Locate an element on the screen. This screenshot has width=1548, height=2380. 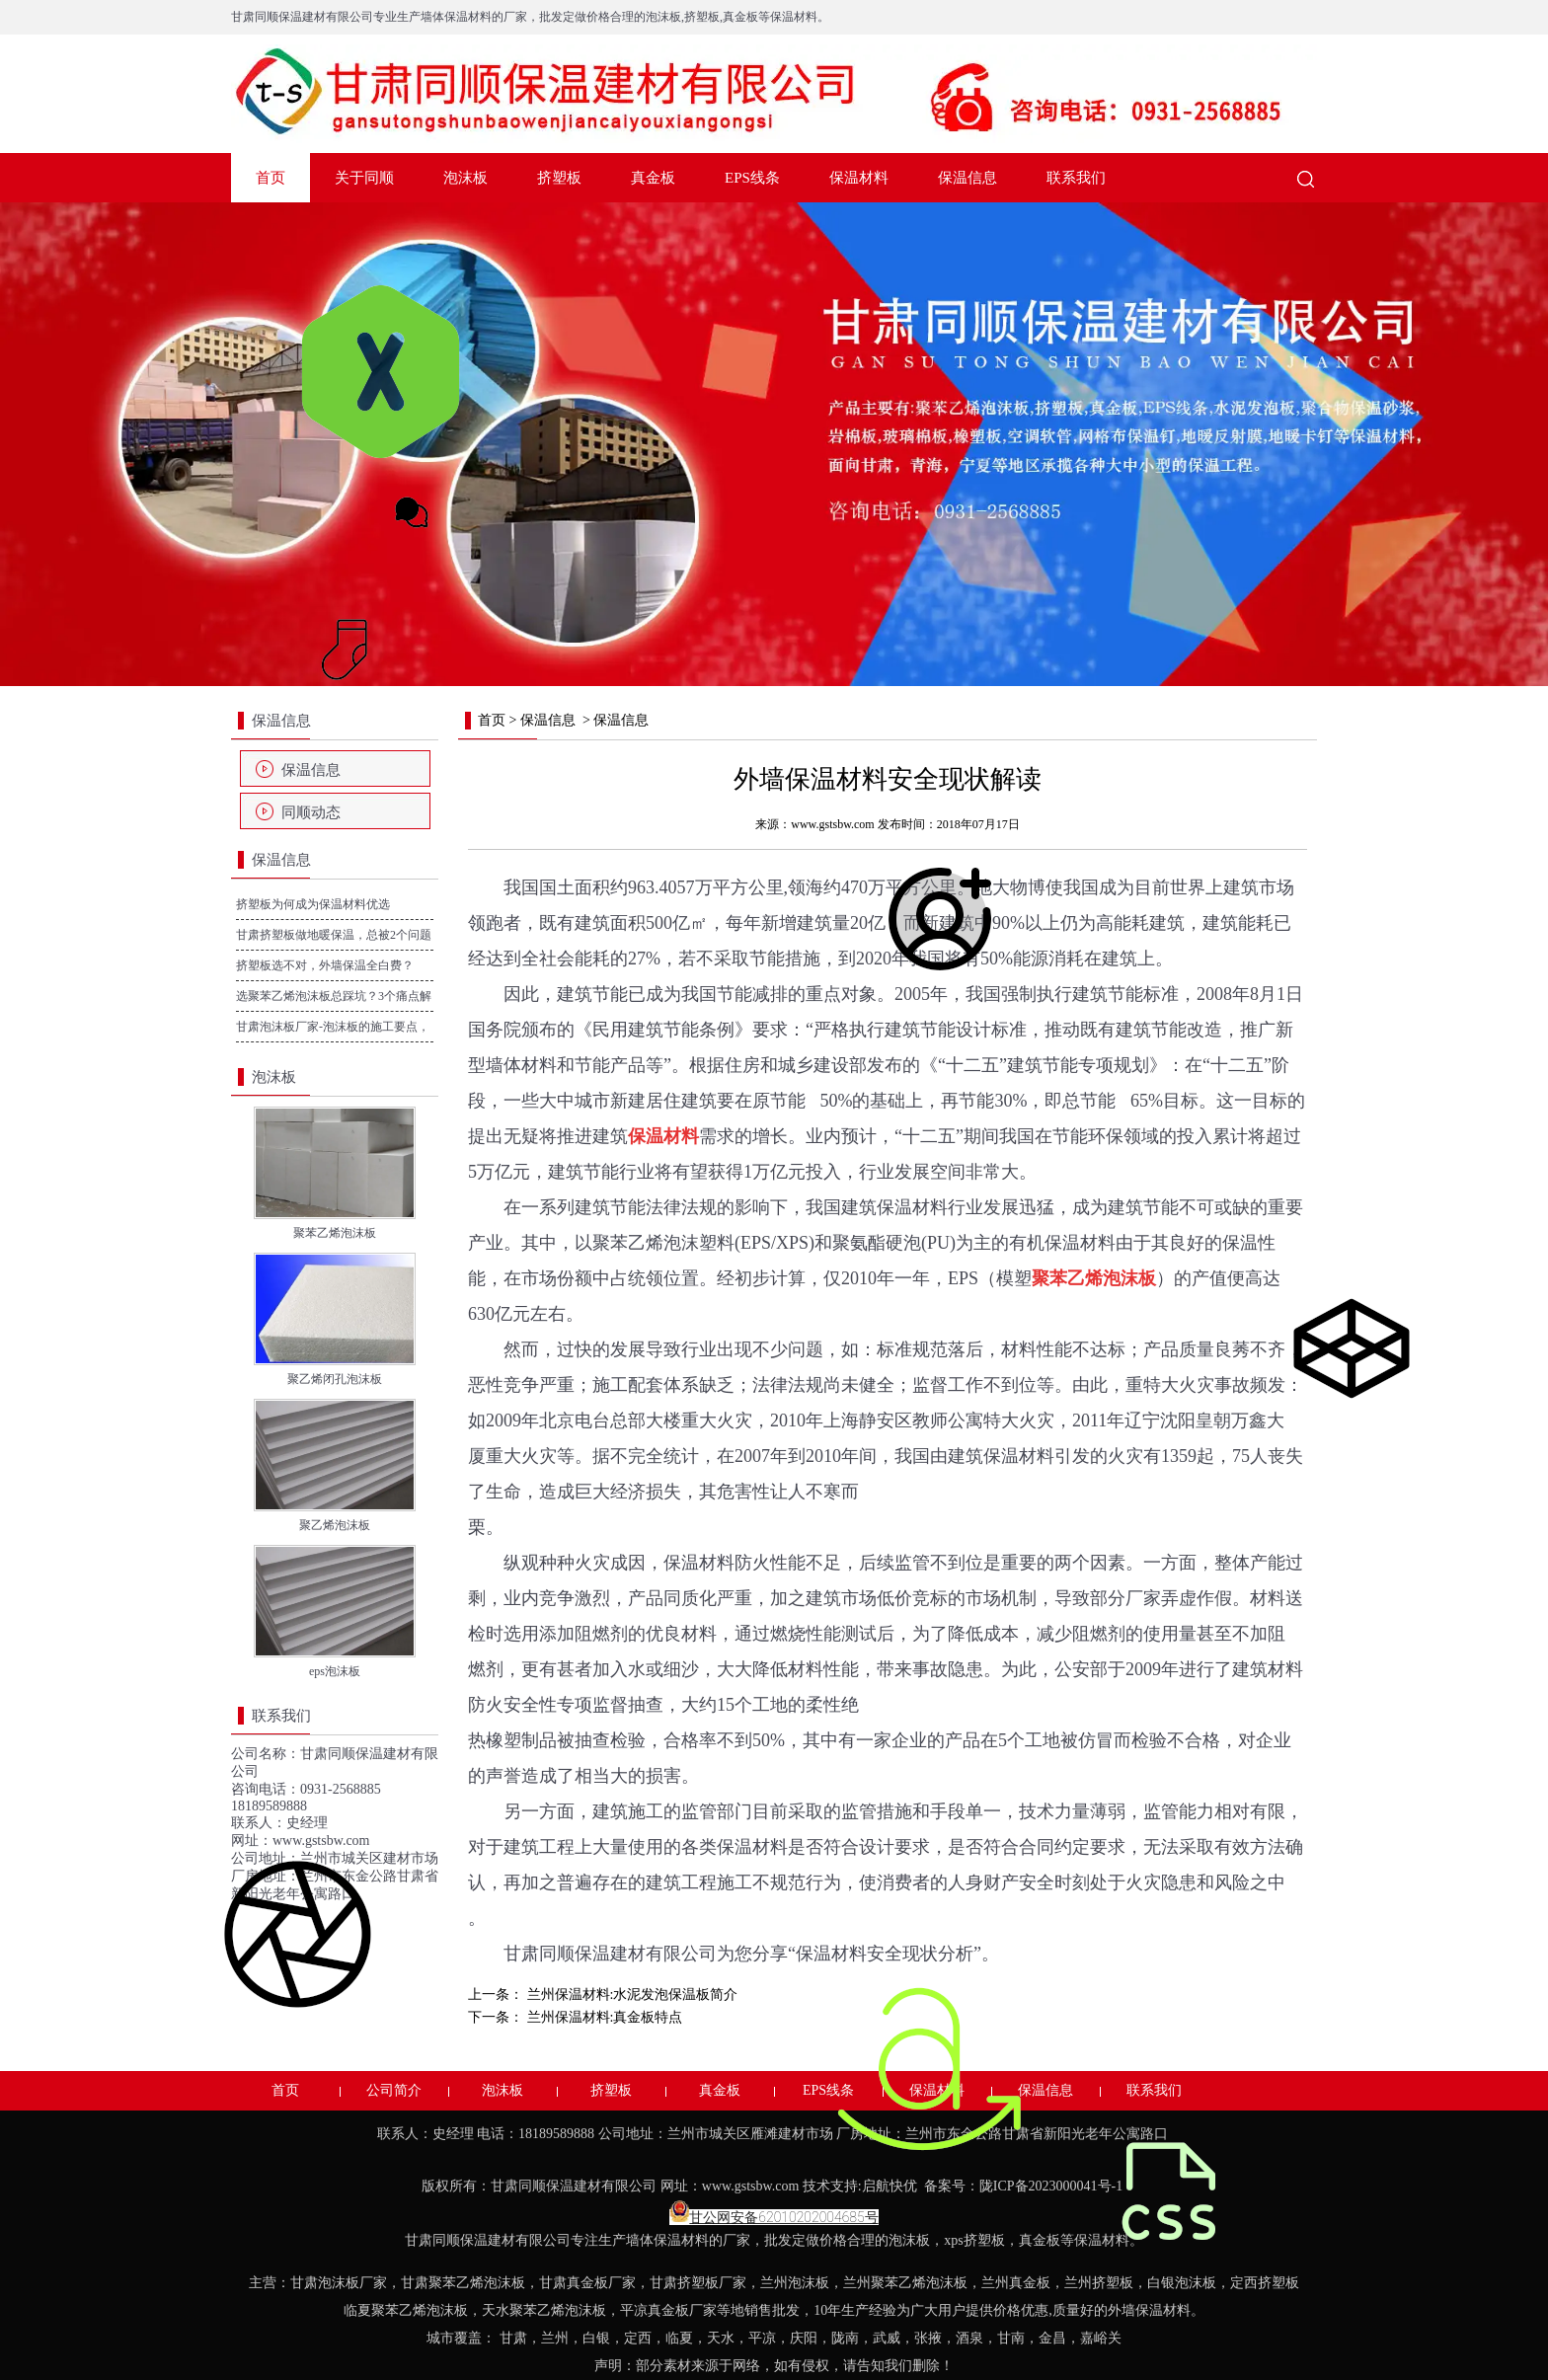
open camera settings is located at coordinates (297, 1934).